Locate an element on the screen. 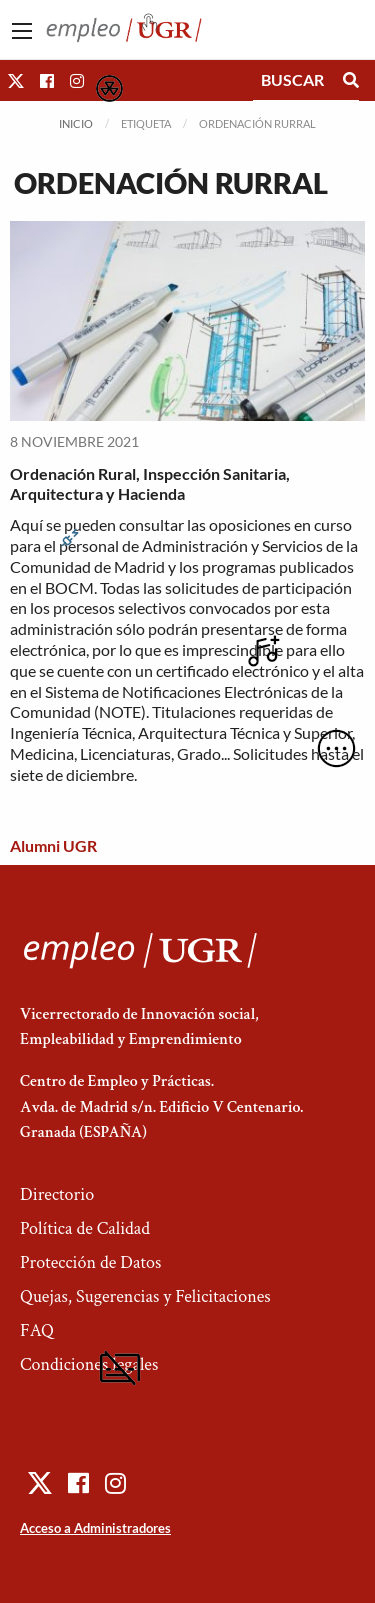 This screenshot has height=1603, width=375. charging or power connection active is located at coordinates (71, 537).